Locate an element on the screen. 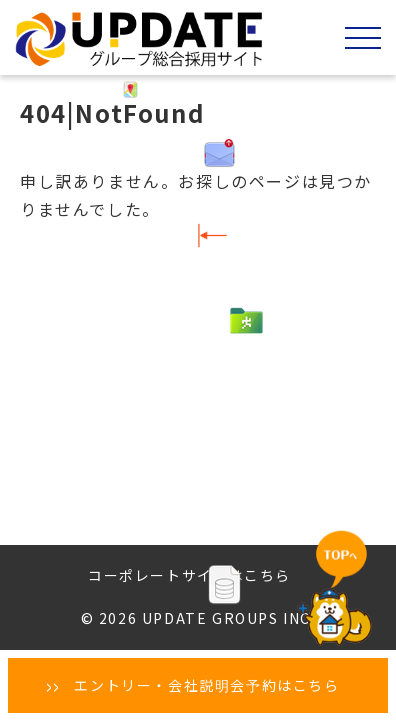 This screenshot has height=720, width=396. open a google earth location file is located at coordinates (130, 89).